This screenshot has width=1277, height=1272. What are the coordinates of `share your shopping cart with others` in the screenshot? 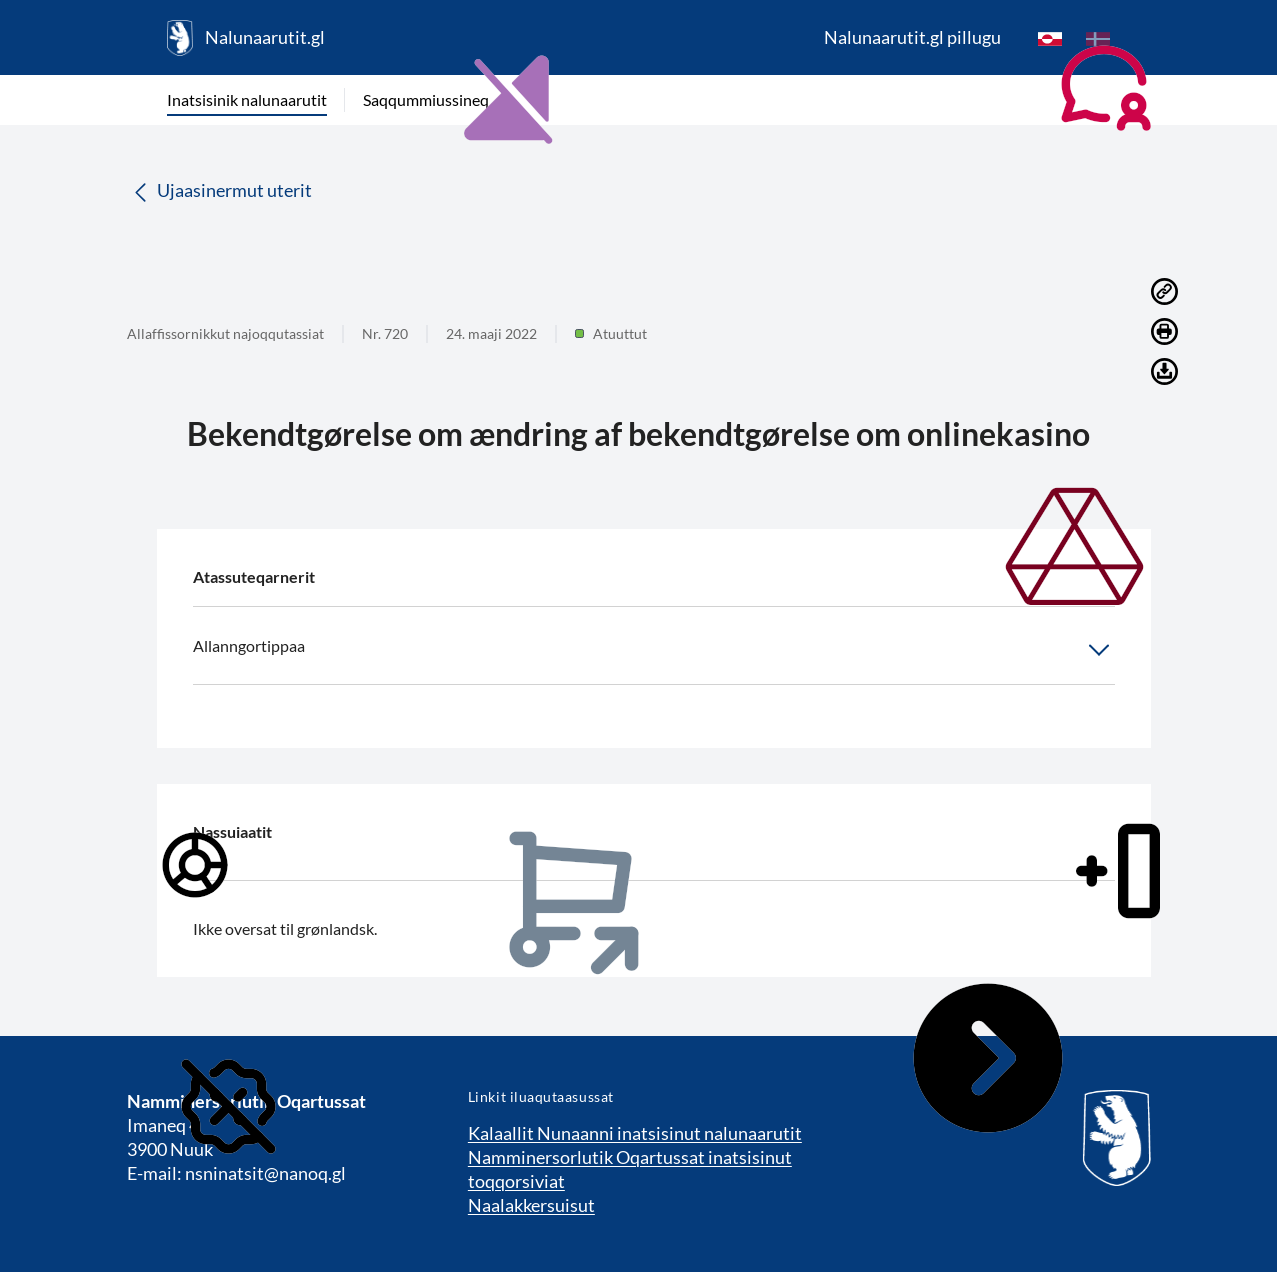 It's located at (570, 899).